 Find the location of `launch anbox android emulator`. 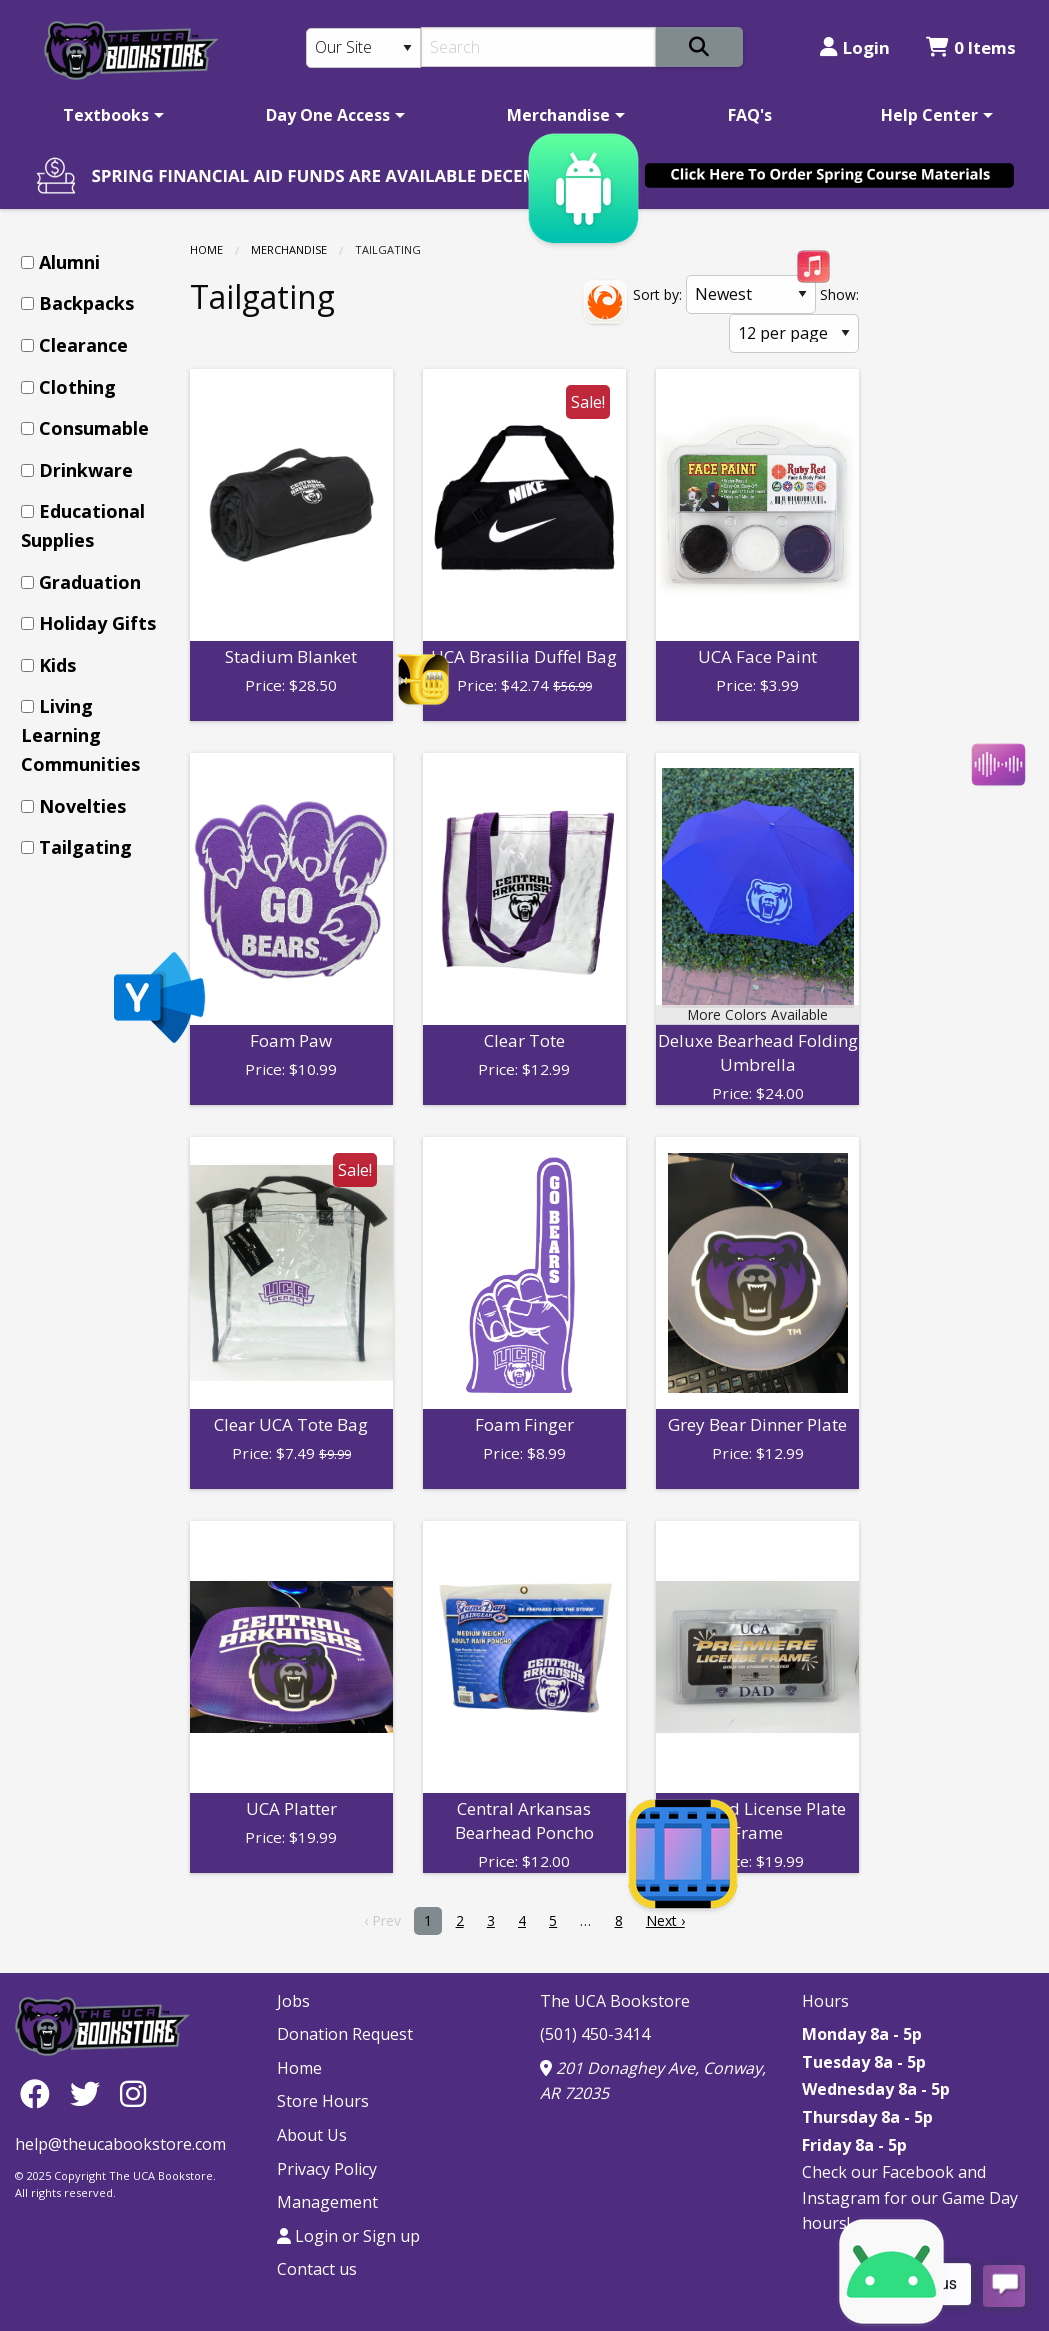

launch anbox android emulator is located at coordinates (583, 188).